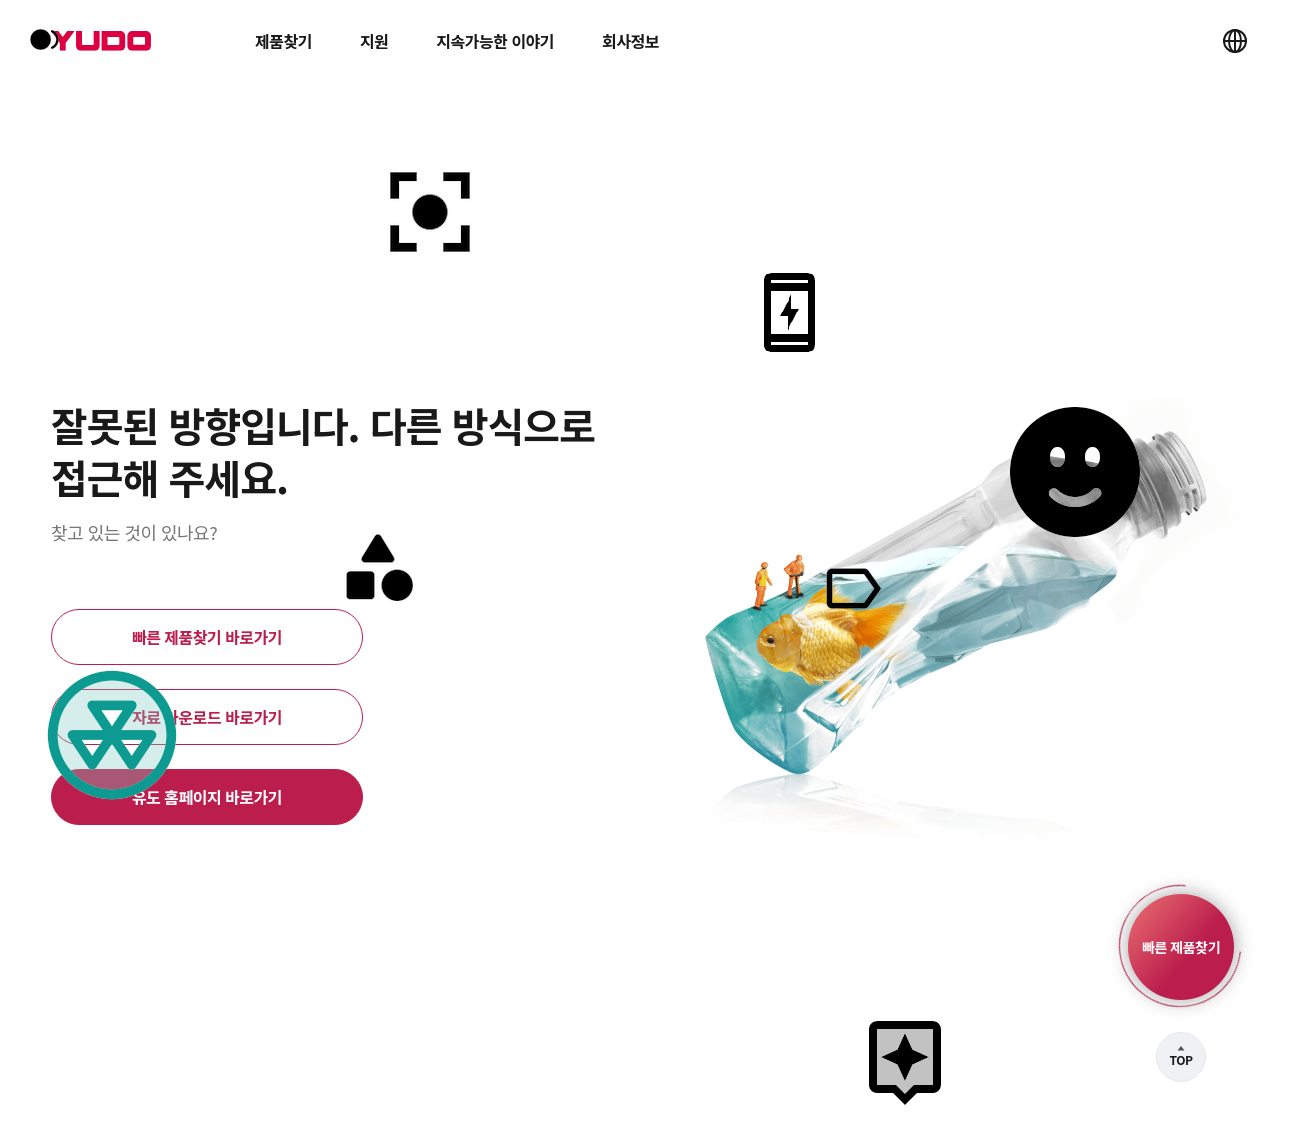  What do you see at coordinates (852, 588) in the screenshot?
I see `add a label or tag to an item` at bounding box center [852, 588].